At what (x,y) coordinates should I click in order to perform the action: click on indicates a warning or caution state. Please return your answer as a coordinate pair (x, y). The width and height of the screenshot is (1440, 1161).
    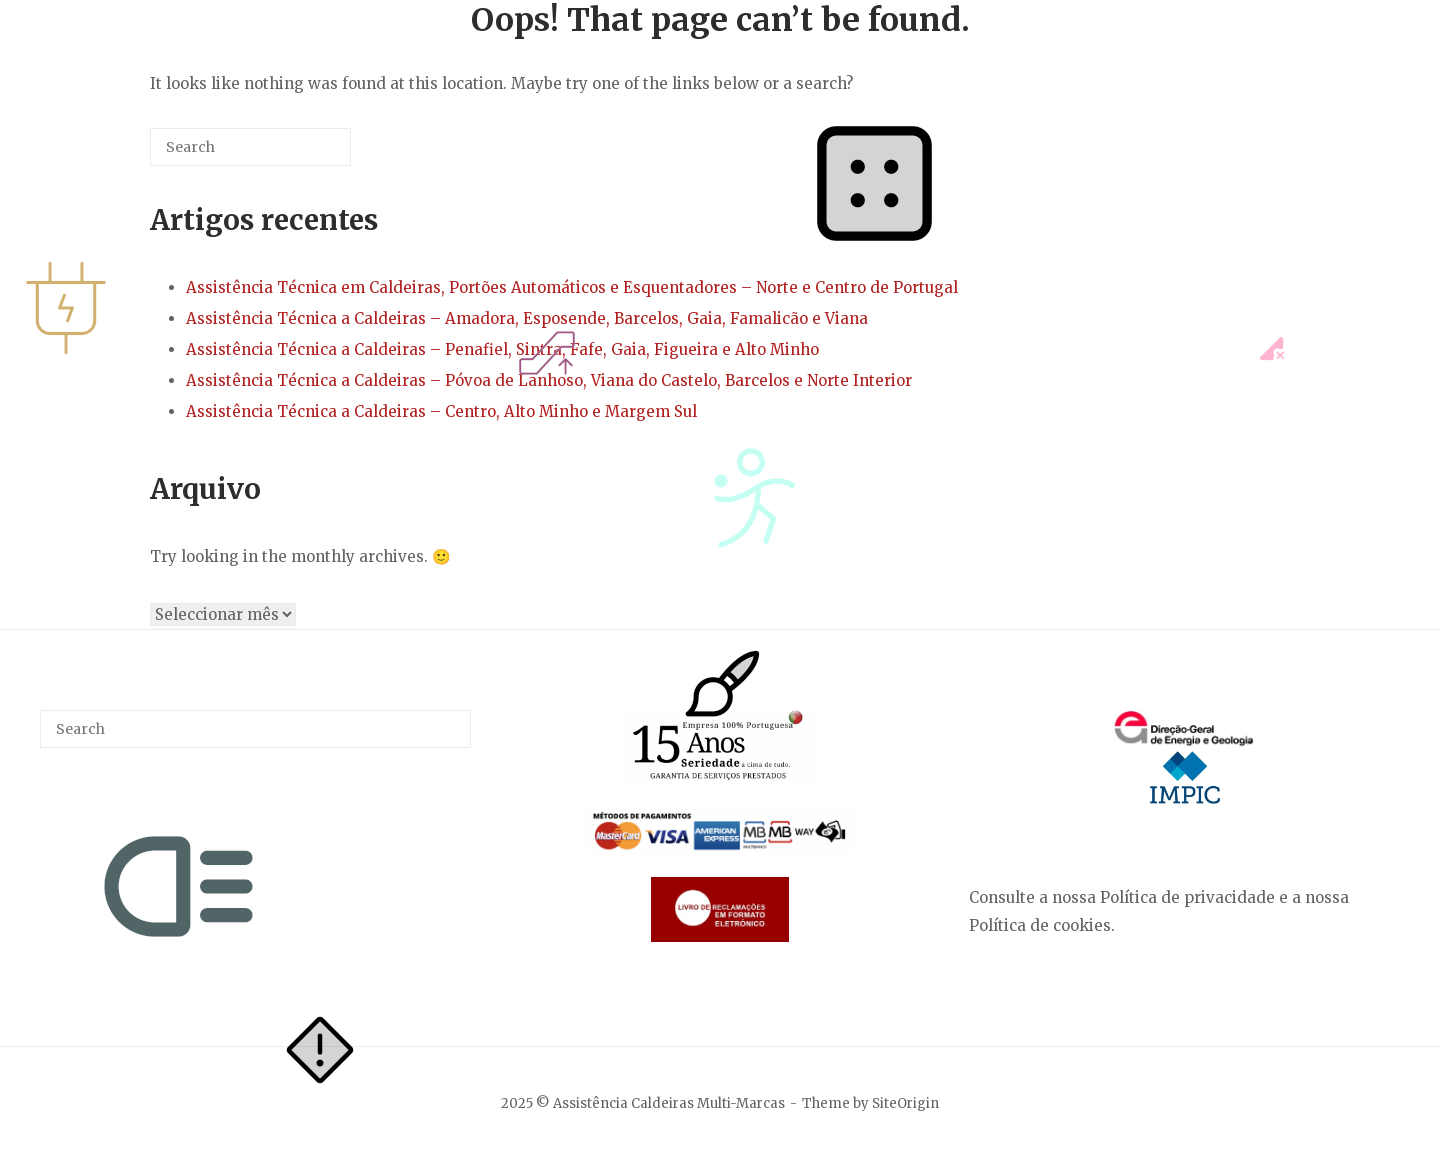
    Looking at the image, I should click on (320, 1050).